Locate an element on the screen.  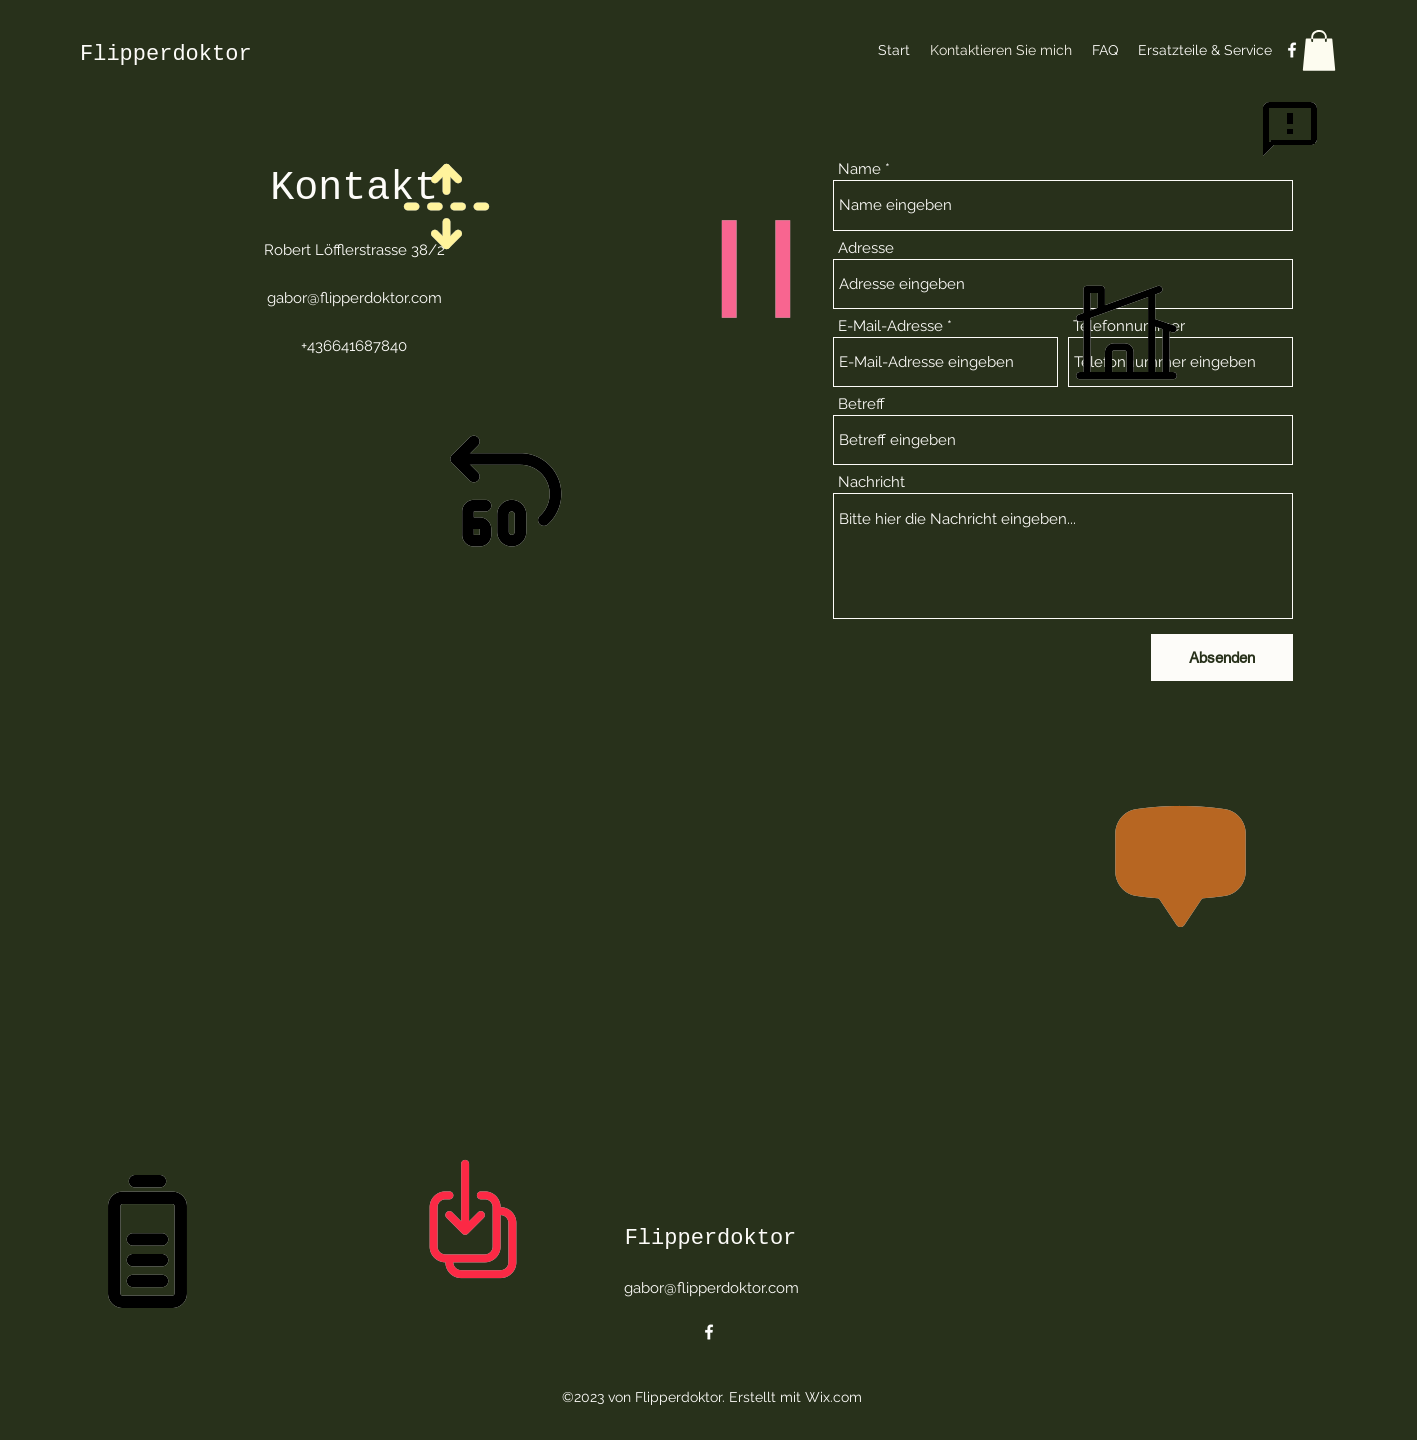
open chat or messaging is located at coordinates (1180, 866).